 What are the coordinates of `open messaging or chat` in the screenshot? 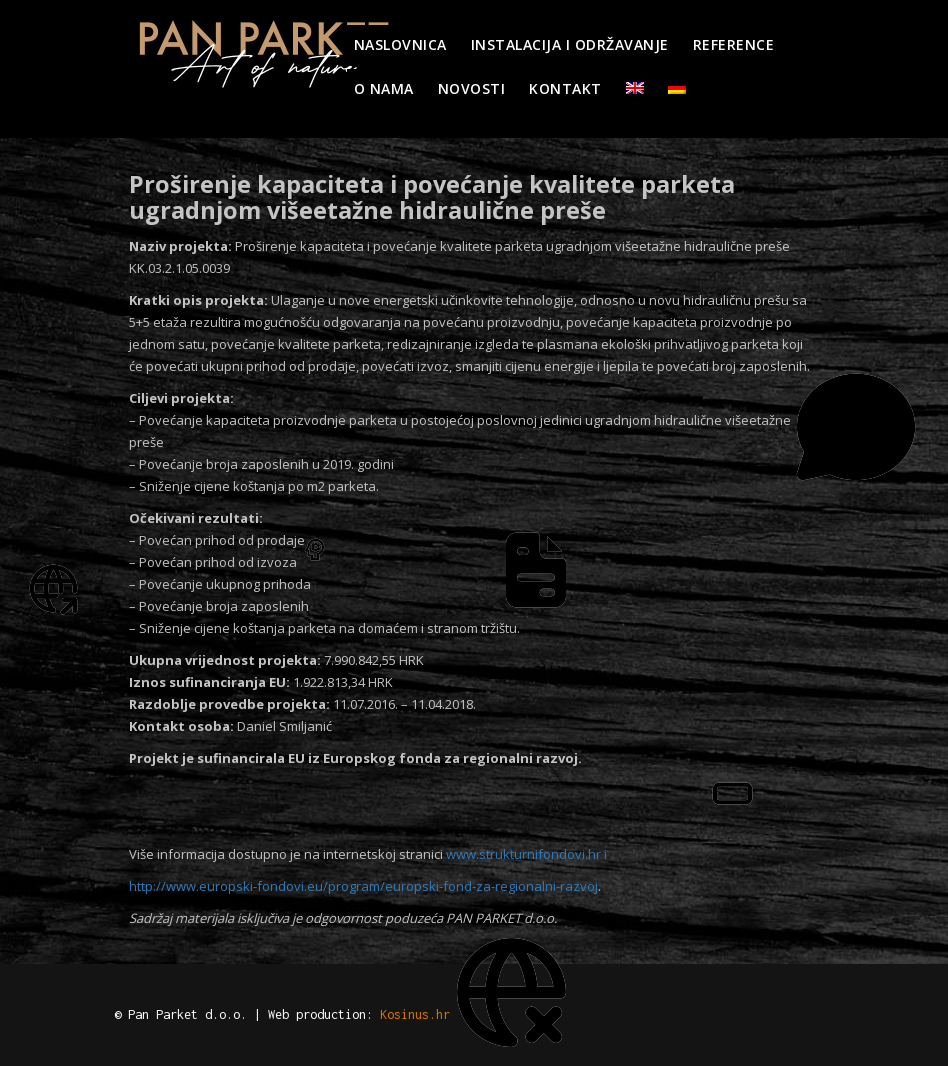 It's located at (856, 427).